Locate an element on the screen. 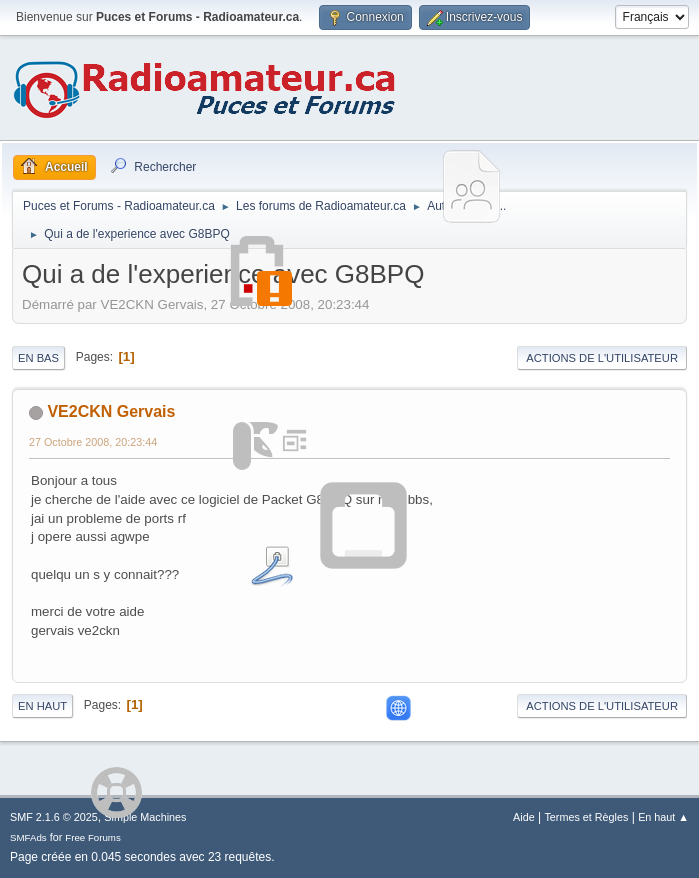 The image size is (699, 878). access system utilities and tools is located at coordinates (257, 446).